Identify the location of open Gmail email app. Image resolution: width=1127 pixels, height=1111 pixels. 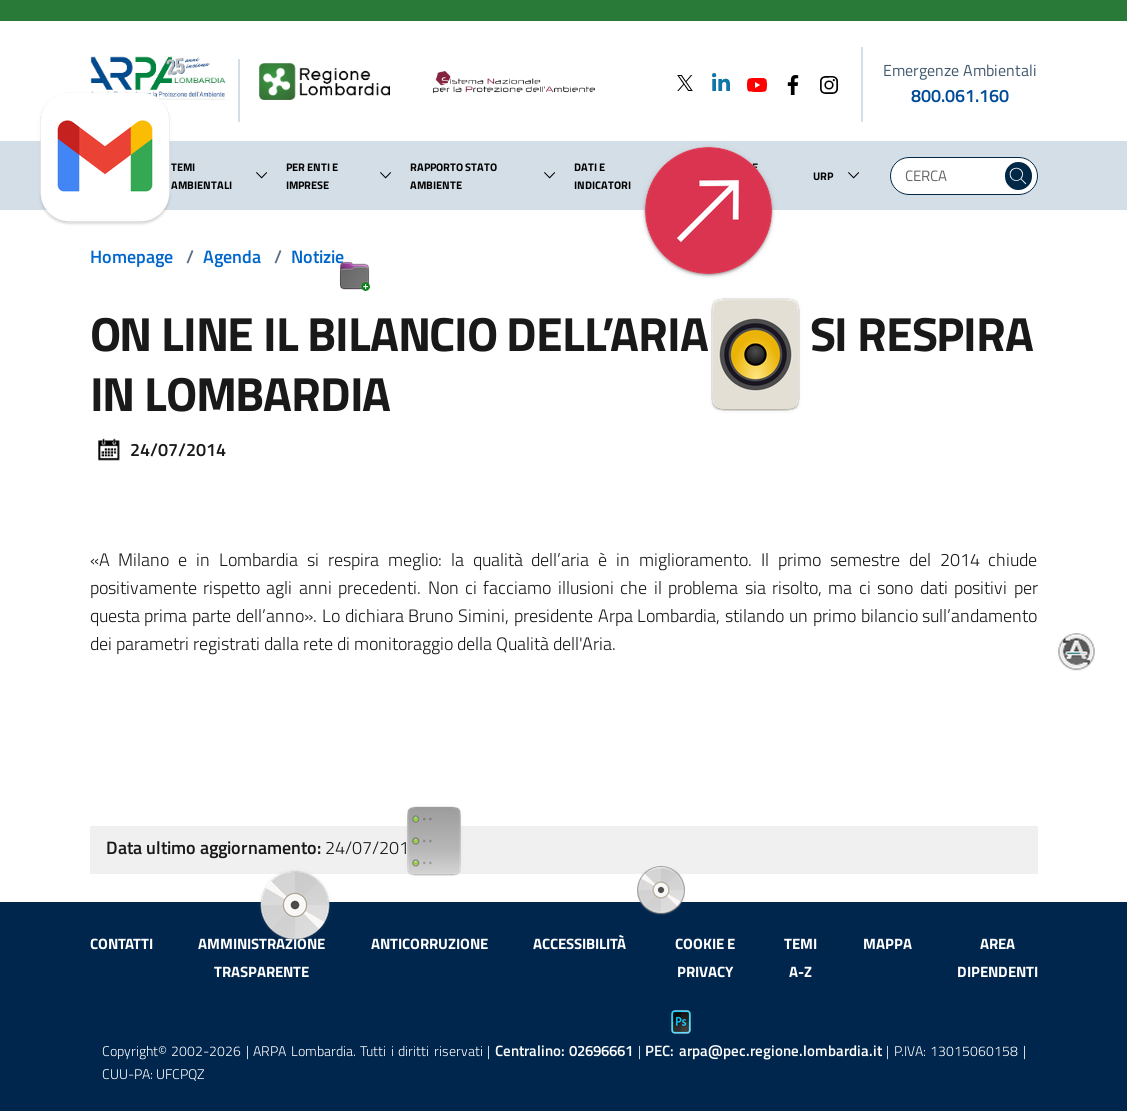
(105, 157).